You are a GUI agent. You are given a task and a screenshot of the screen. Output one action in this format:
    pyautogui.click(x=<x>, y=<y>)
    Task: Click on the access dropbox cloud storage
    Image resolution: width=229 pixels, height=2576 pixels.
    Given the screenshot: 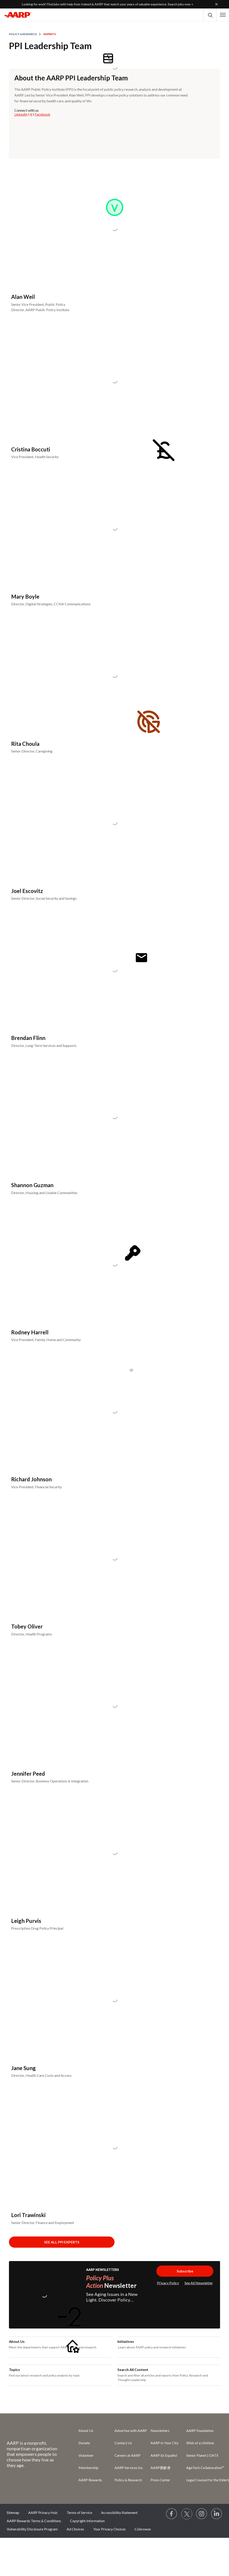 What is the action you would take?
    pyautogui.click(x=131, y=1370)
    